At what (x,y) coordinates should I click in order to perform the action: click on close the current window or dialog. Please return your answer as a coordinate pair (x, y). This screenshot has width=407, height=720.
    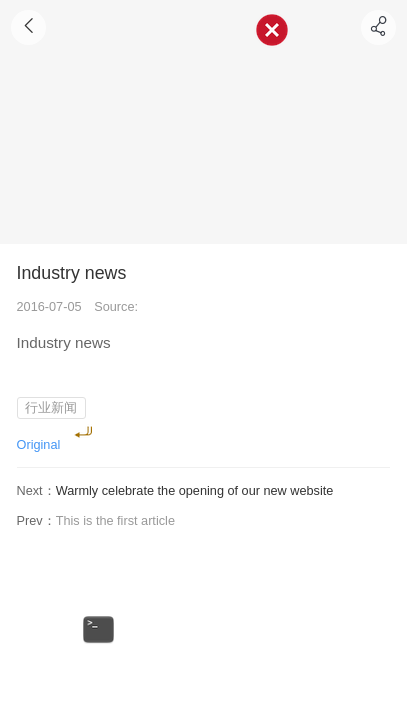
    Looking at the image, I should click on (272, 30).